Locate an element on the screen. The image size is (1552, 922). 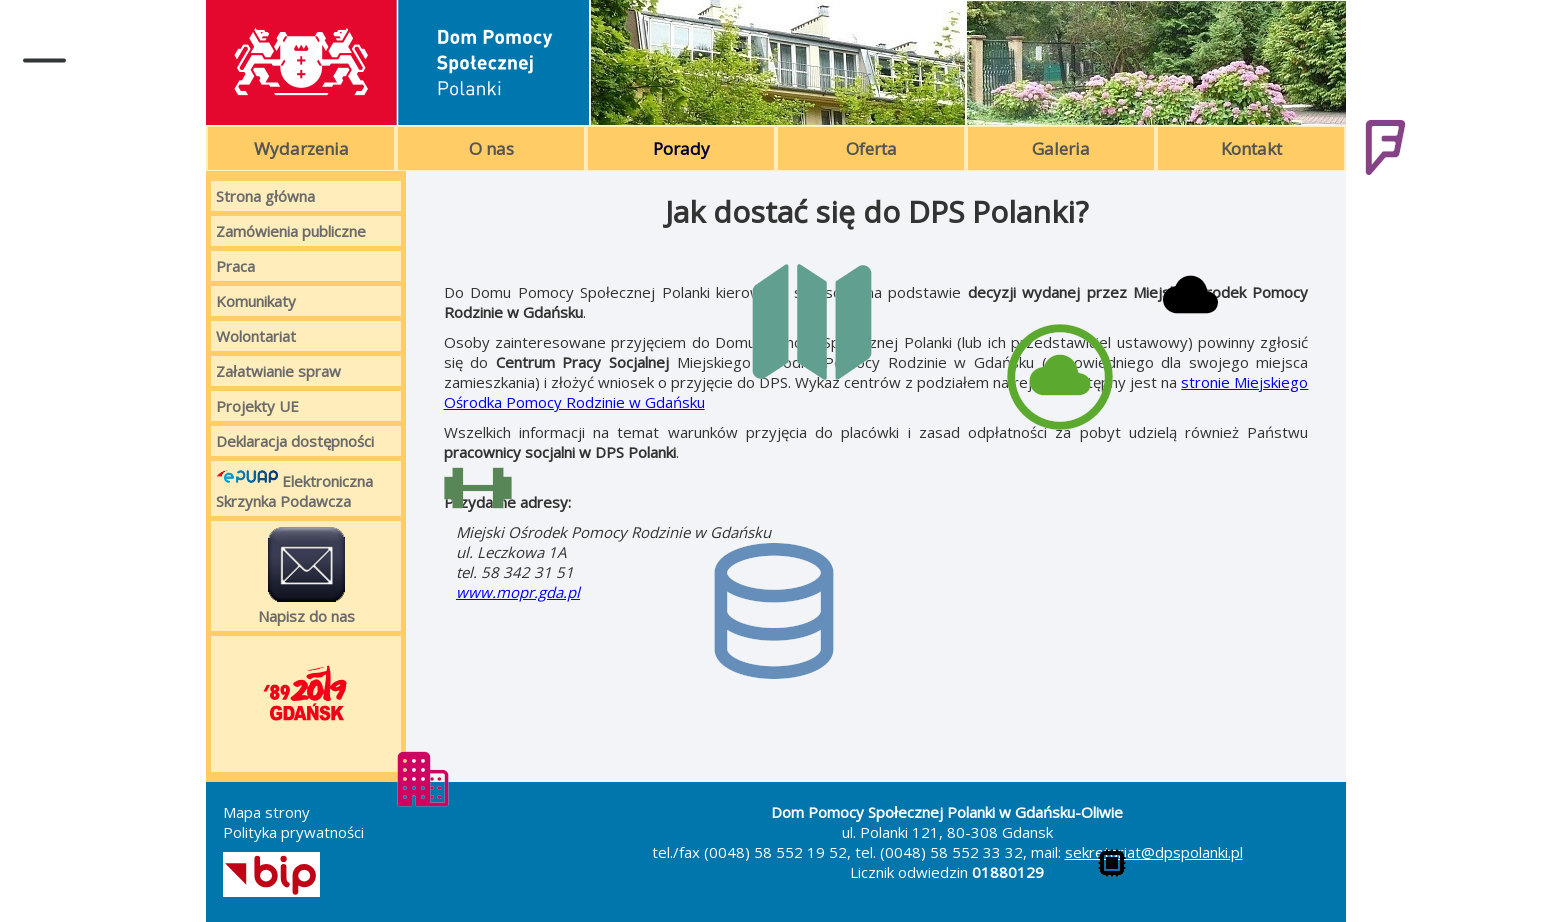
access workout or fitness features is located at coordinates (478, 488).